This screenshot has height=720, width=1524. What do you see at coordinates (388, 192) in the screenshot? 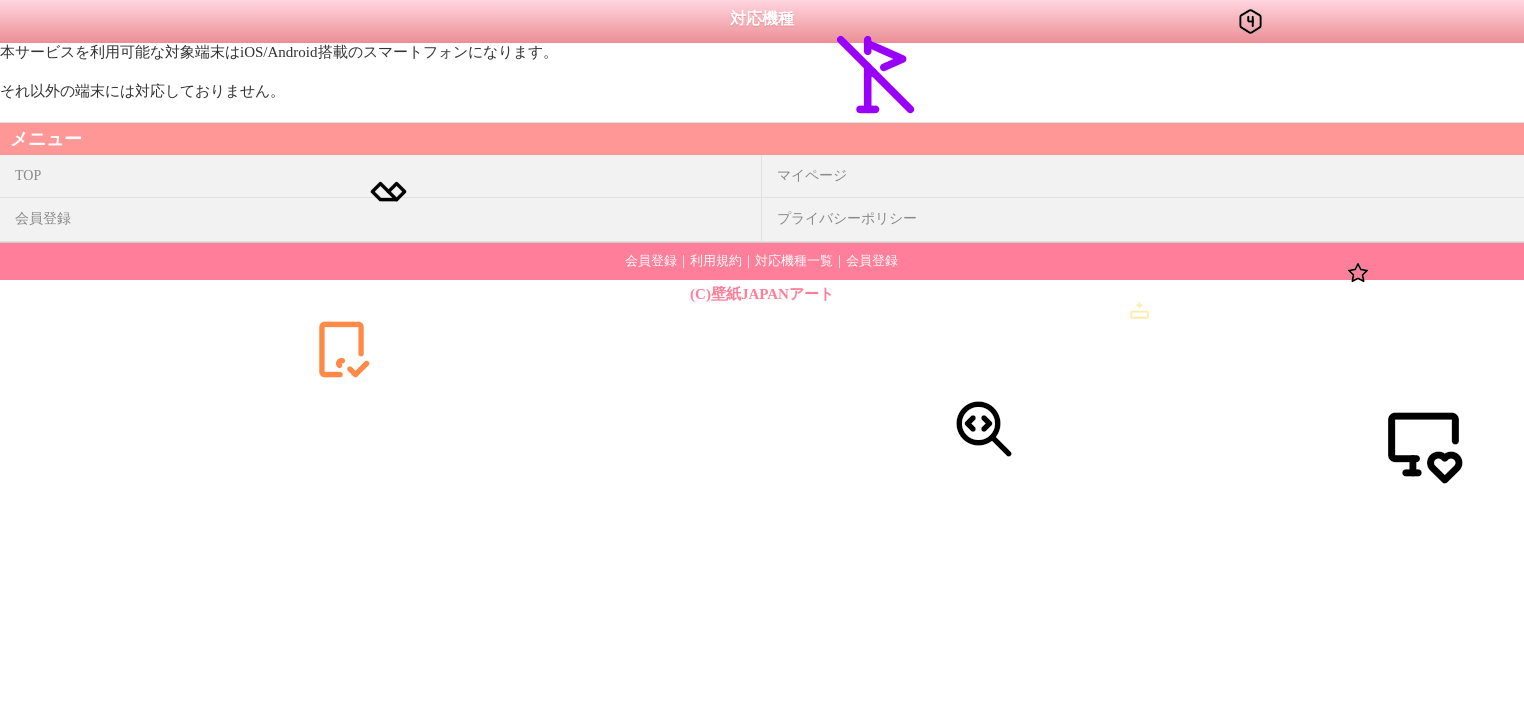
I see `alpine.js framework logo` at bounding box center [388, 192].